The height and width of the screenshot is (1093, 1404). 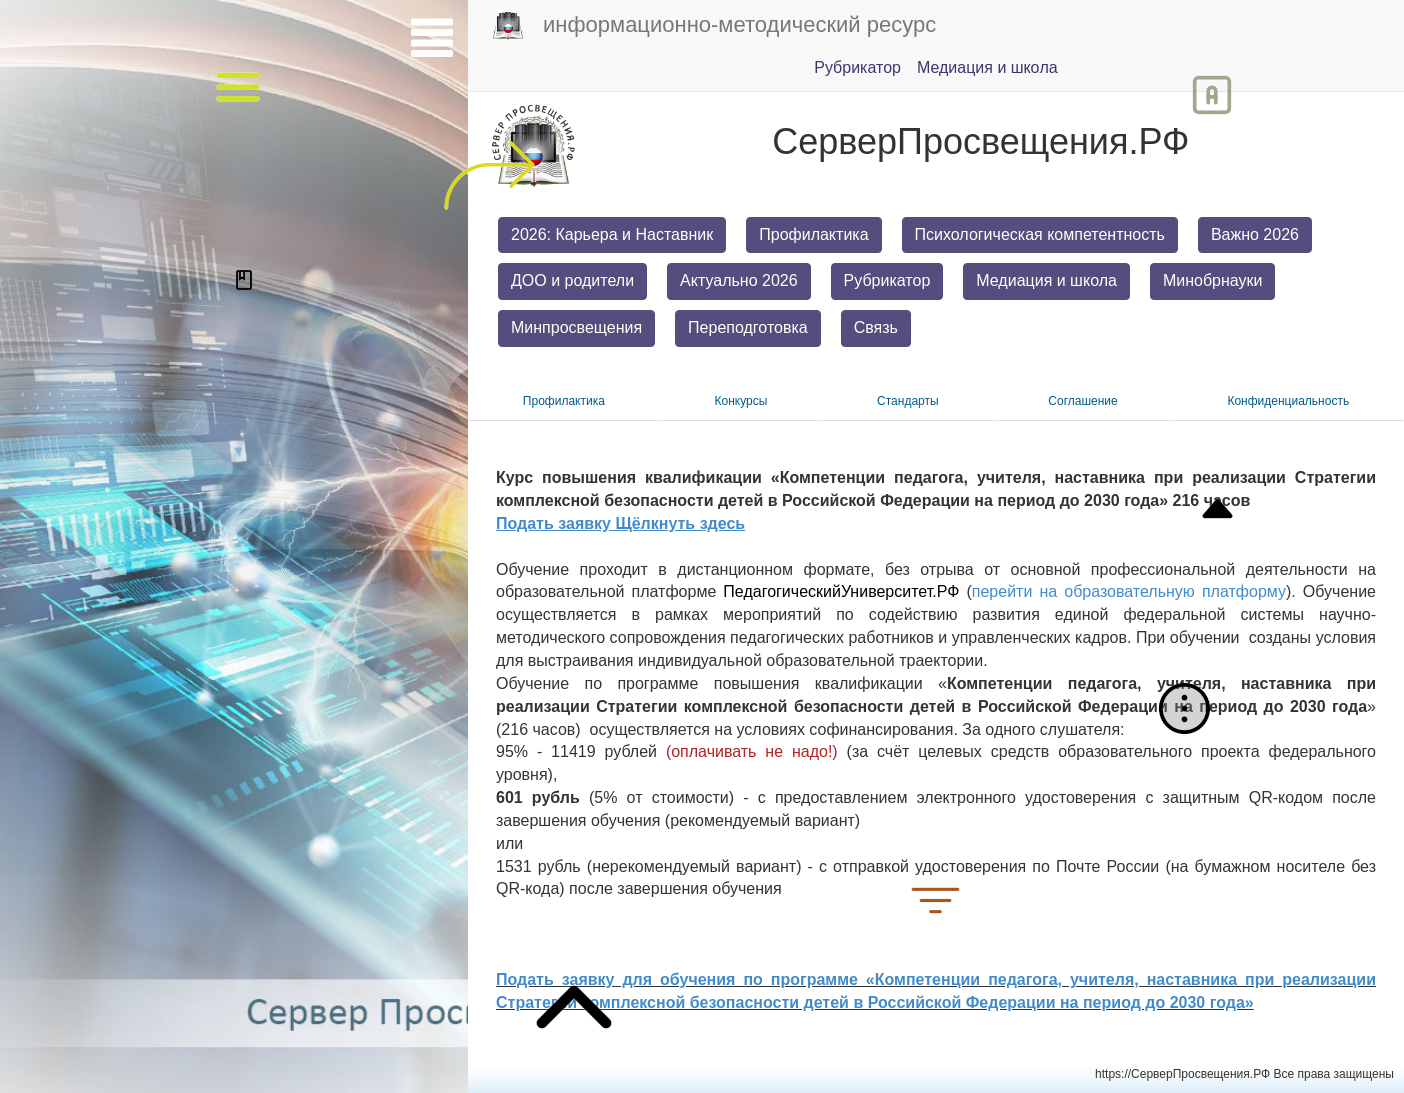 What do you see at coordinates (574, 1007) in the screenshot?
I see `collapse an expanded section` at bounding box center [574, 1007].